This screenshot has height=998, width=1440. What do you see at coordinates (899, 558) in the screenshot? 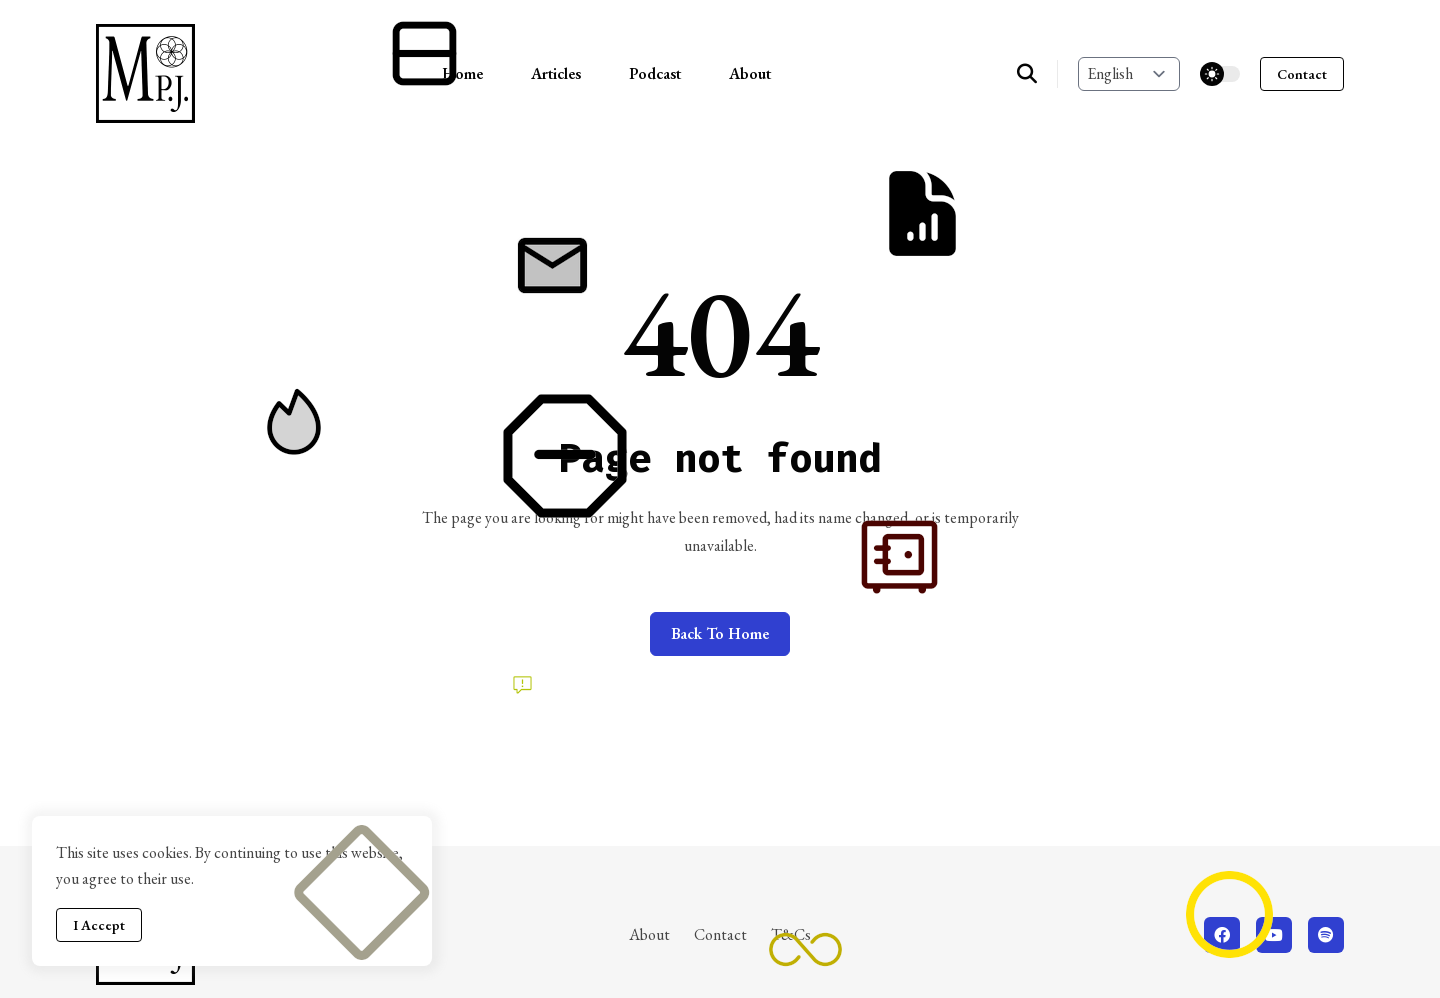
I see `access fiscal host settings` at bounding box center [899, 558].